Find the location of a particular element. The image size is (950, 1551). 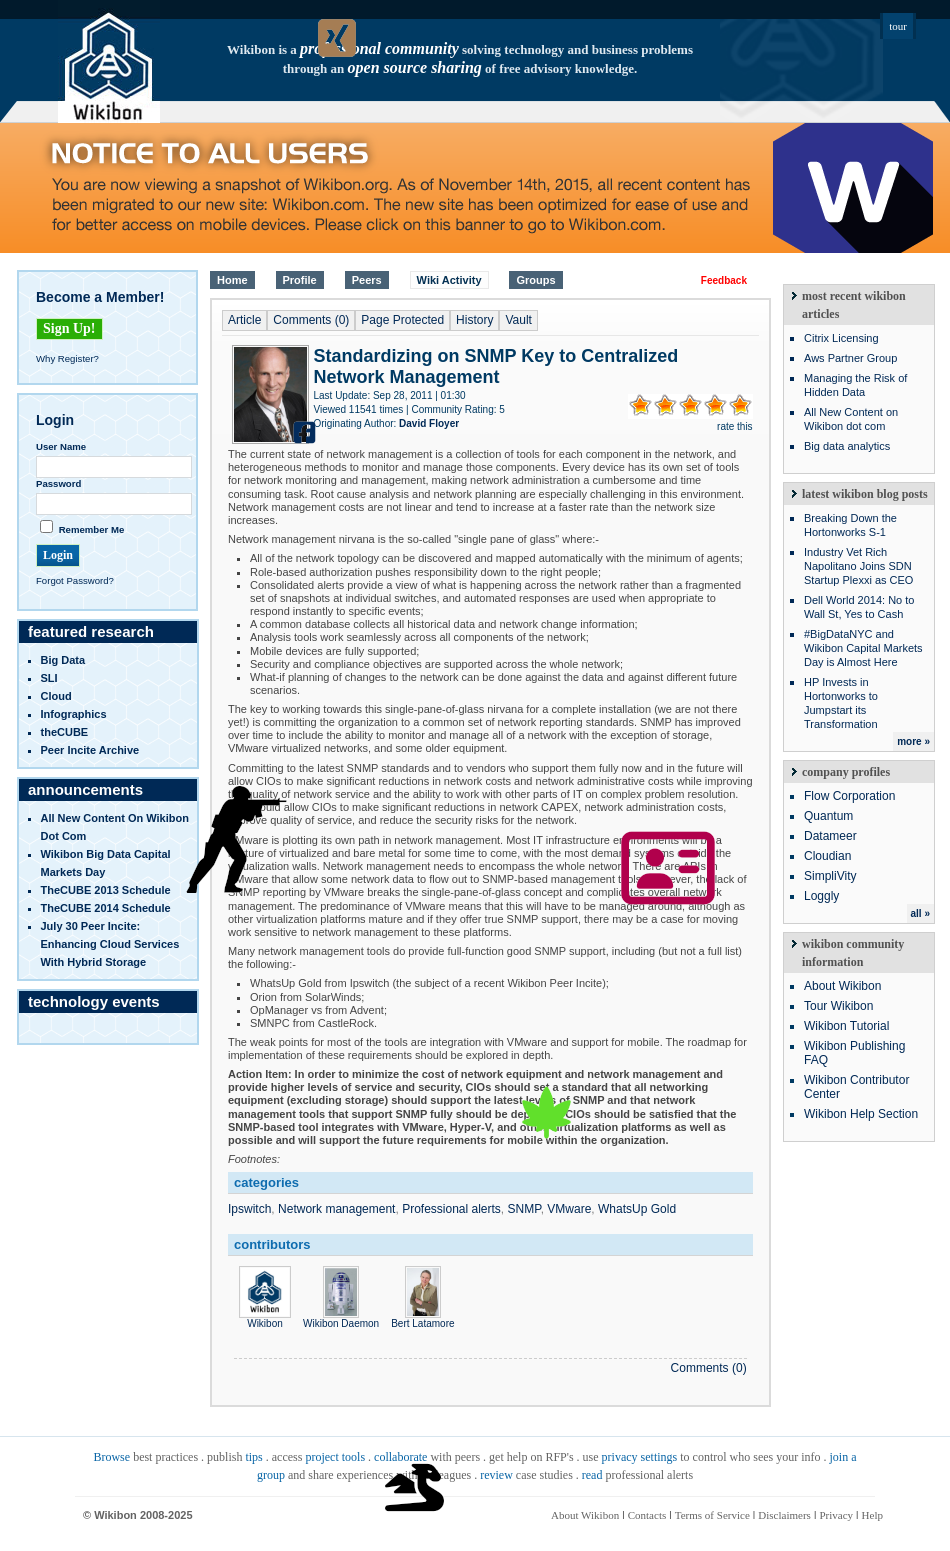

link to facebook profile or page is located at coordinates (304, 432).